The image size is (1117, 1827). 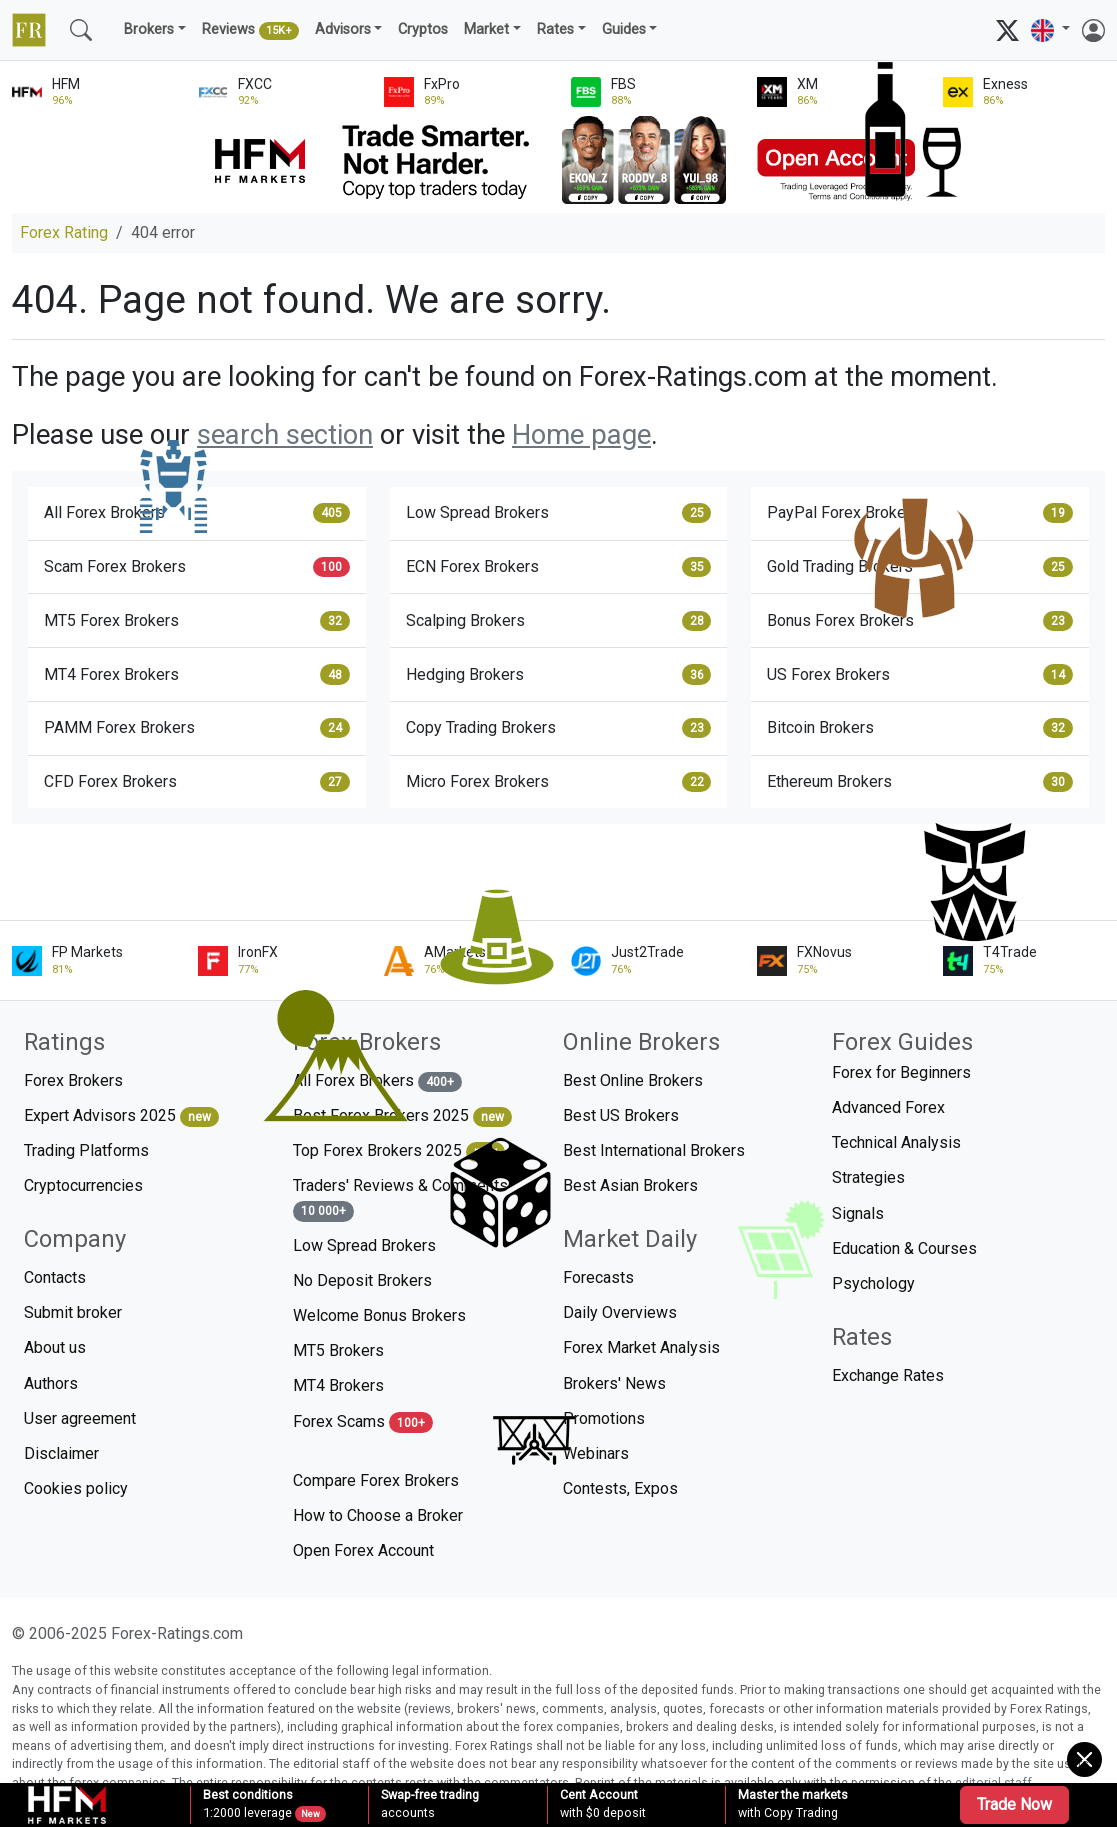 What do you see at coordinates (500, 1193) in the screenshot?
I see `roll the dice or randomize` at bounding box center [500, 1193].